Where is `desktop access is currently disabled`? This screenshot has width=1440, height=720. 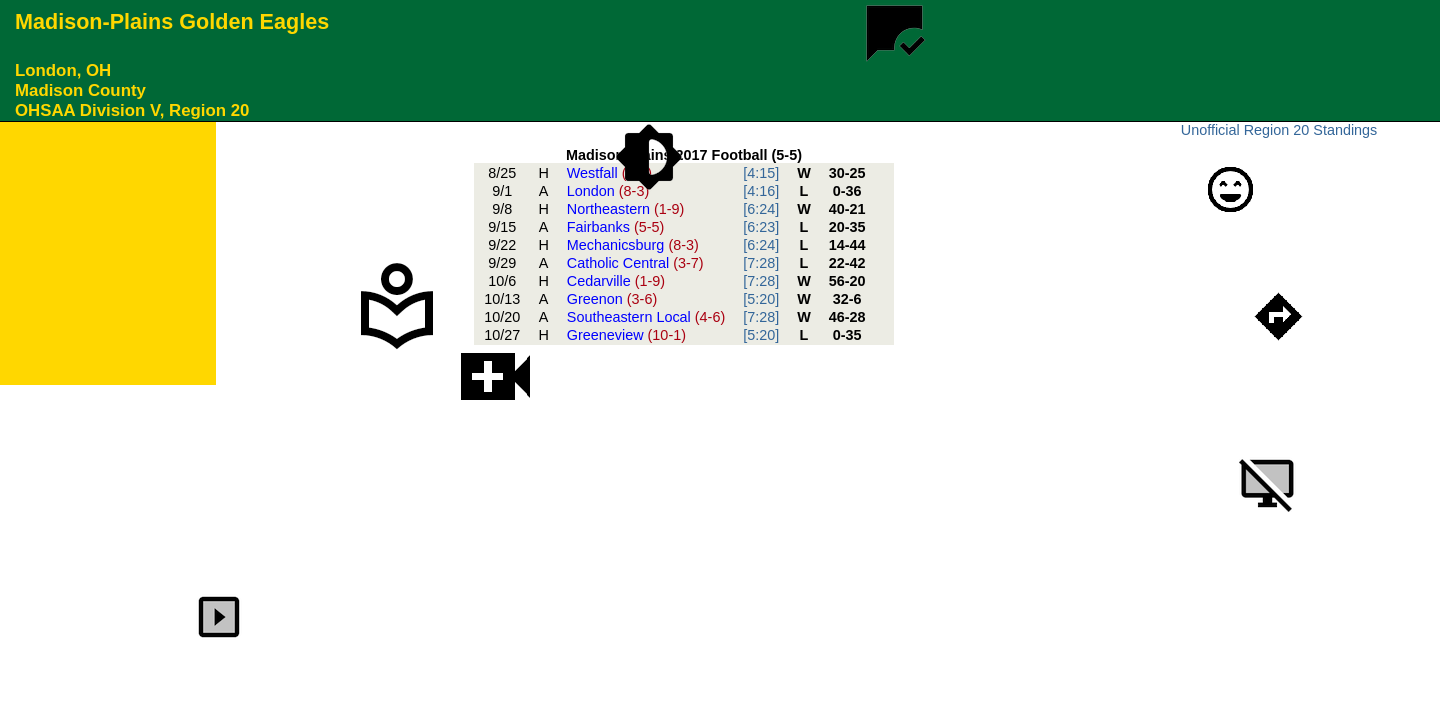
desktop access is currently disabled is located at coordinates (1267, 483).